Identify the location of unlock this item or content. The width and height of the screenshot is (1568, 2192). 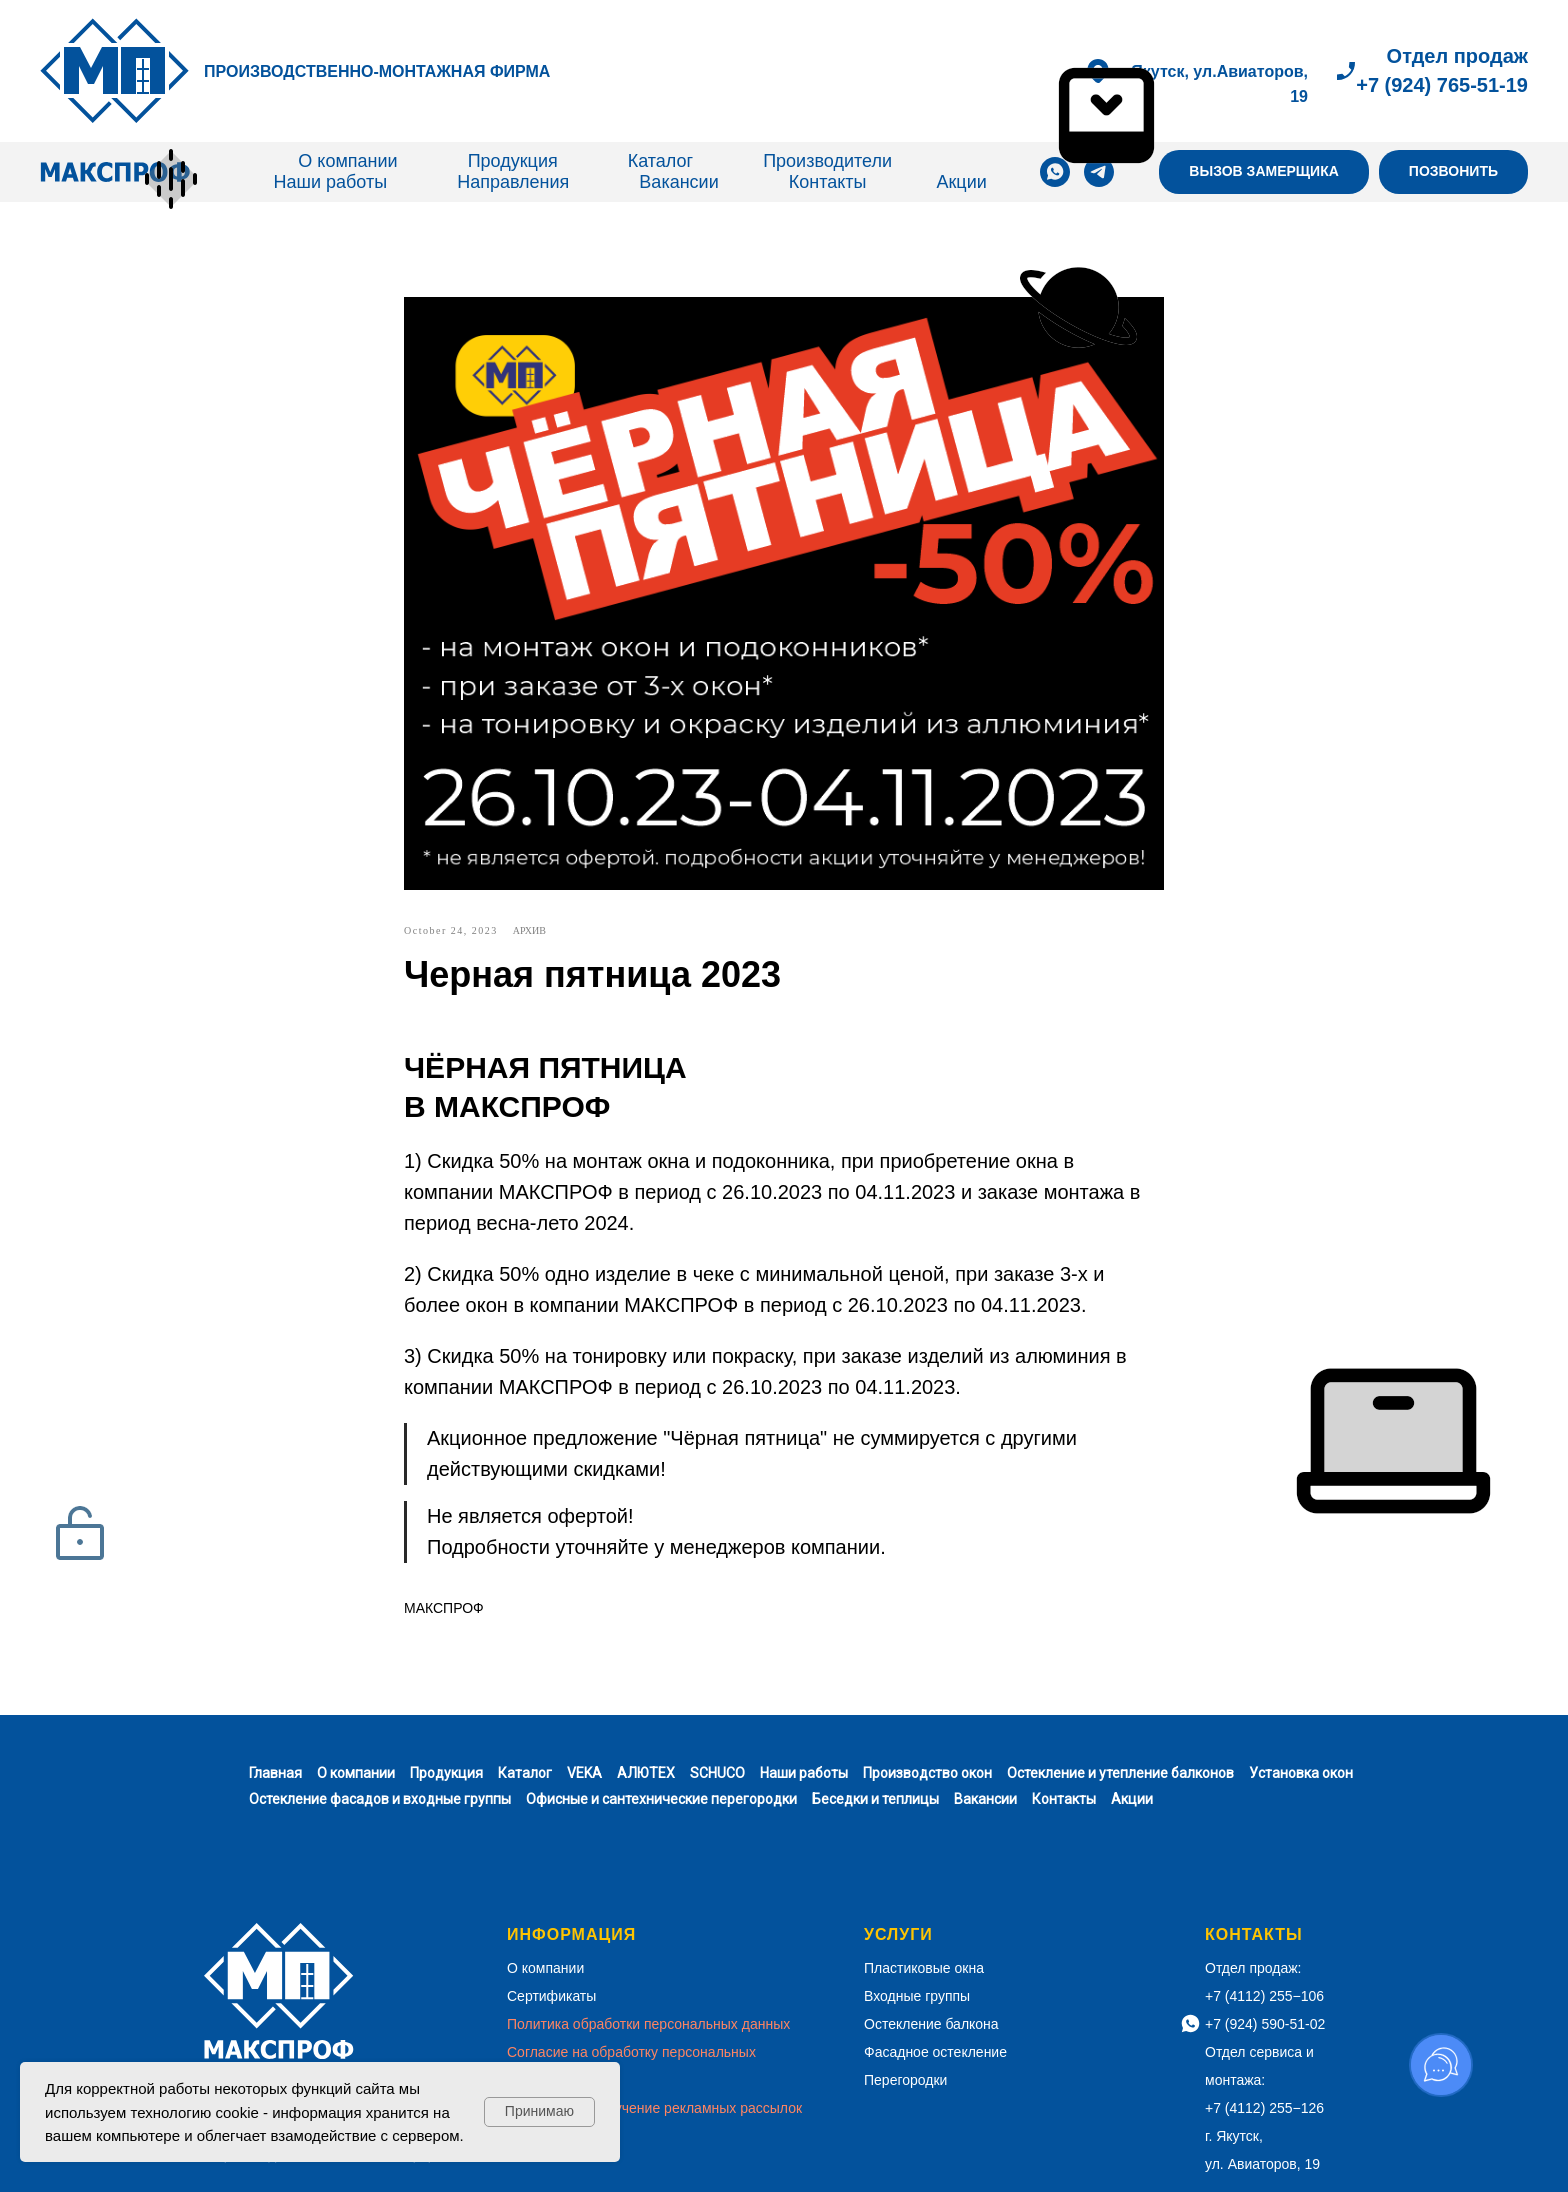
(80, 1536).